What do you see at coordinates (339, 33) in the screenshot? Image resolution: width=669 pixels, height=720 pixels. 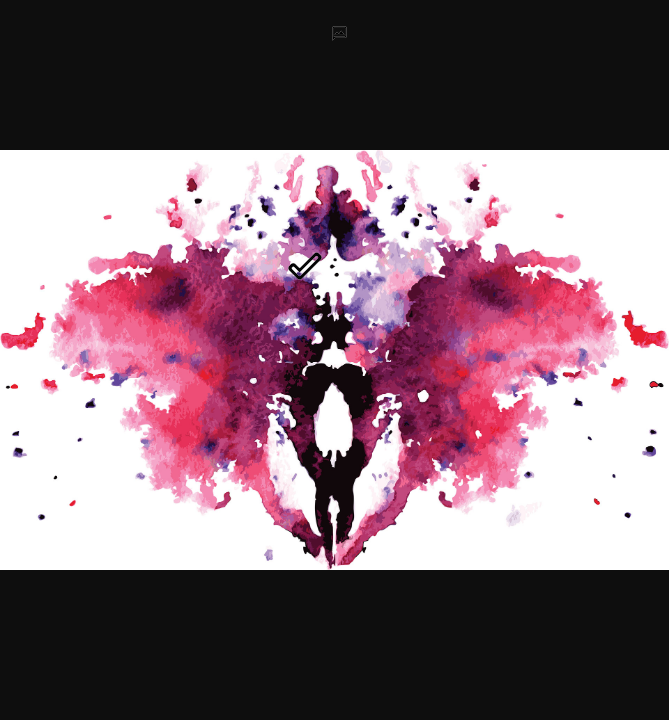 I see `send or receive a picture message` at bounding box center [339, 33].